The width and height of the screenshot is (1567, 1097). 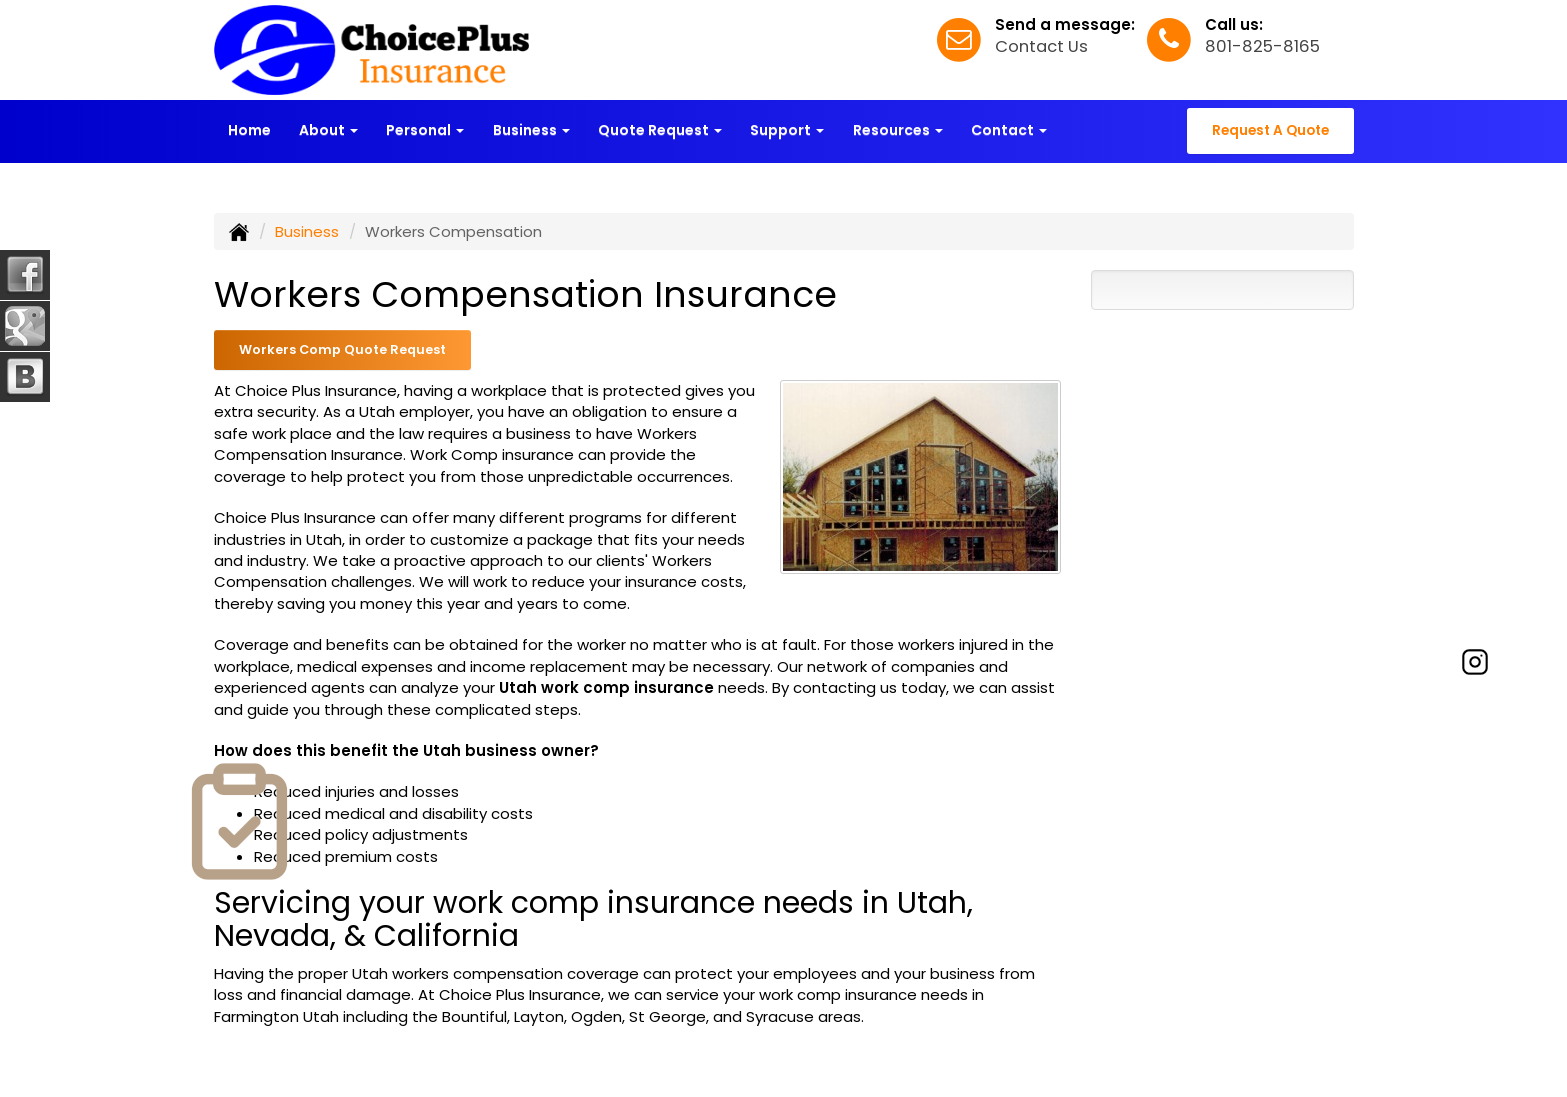 What do you see at coordinates (239, 821) in the screenshot?
I see `mark task as complete` at bounding box center [239, 821].